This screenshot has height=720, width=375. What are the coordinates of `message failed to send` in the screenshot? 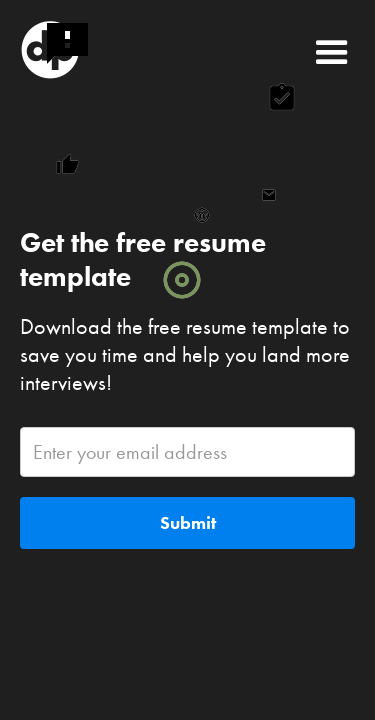 It's located at (67, 43).